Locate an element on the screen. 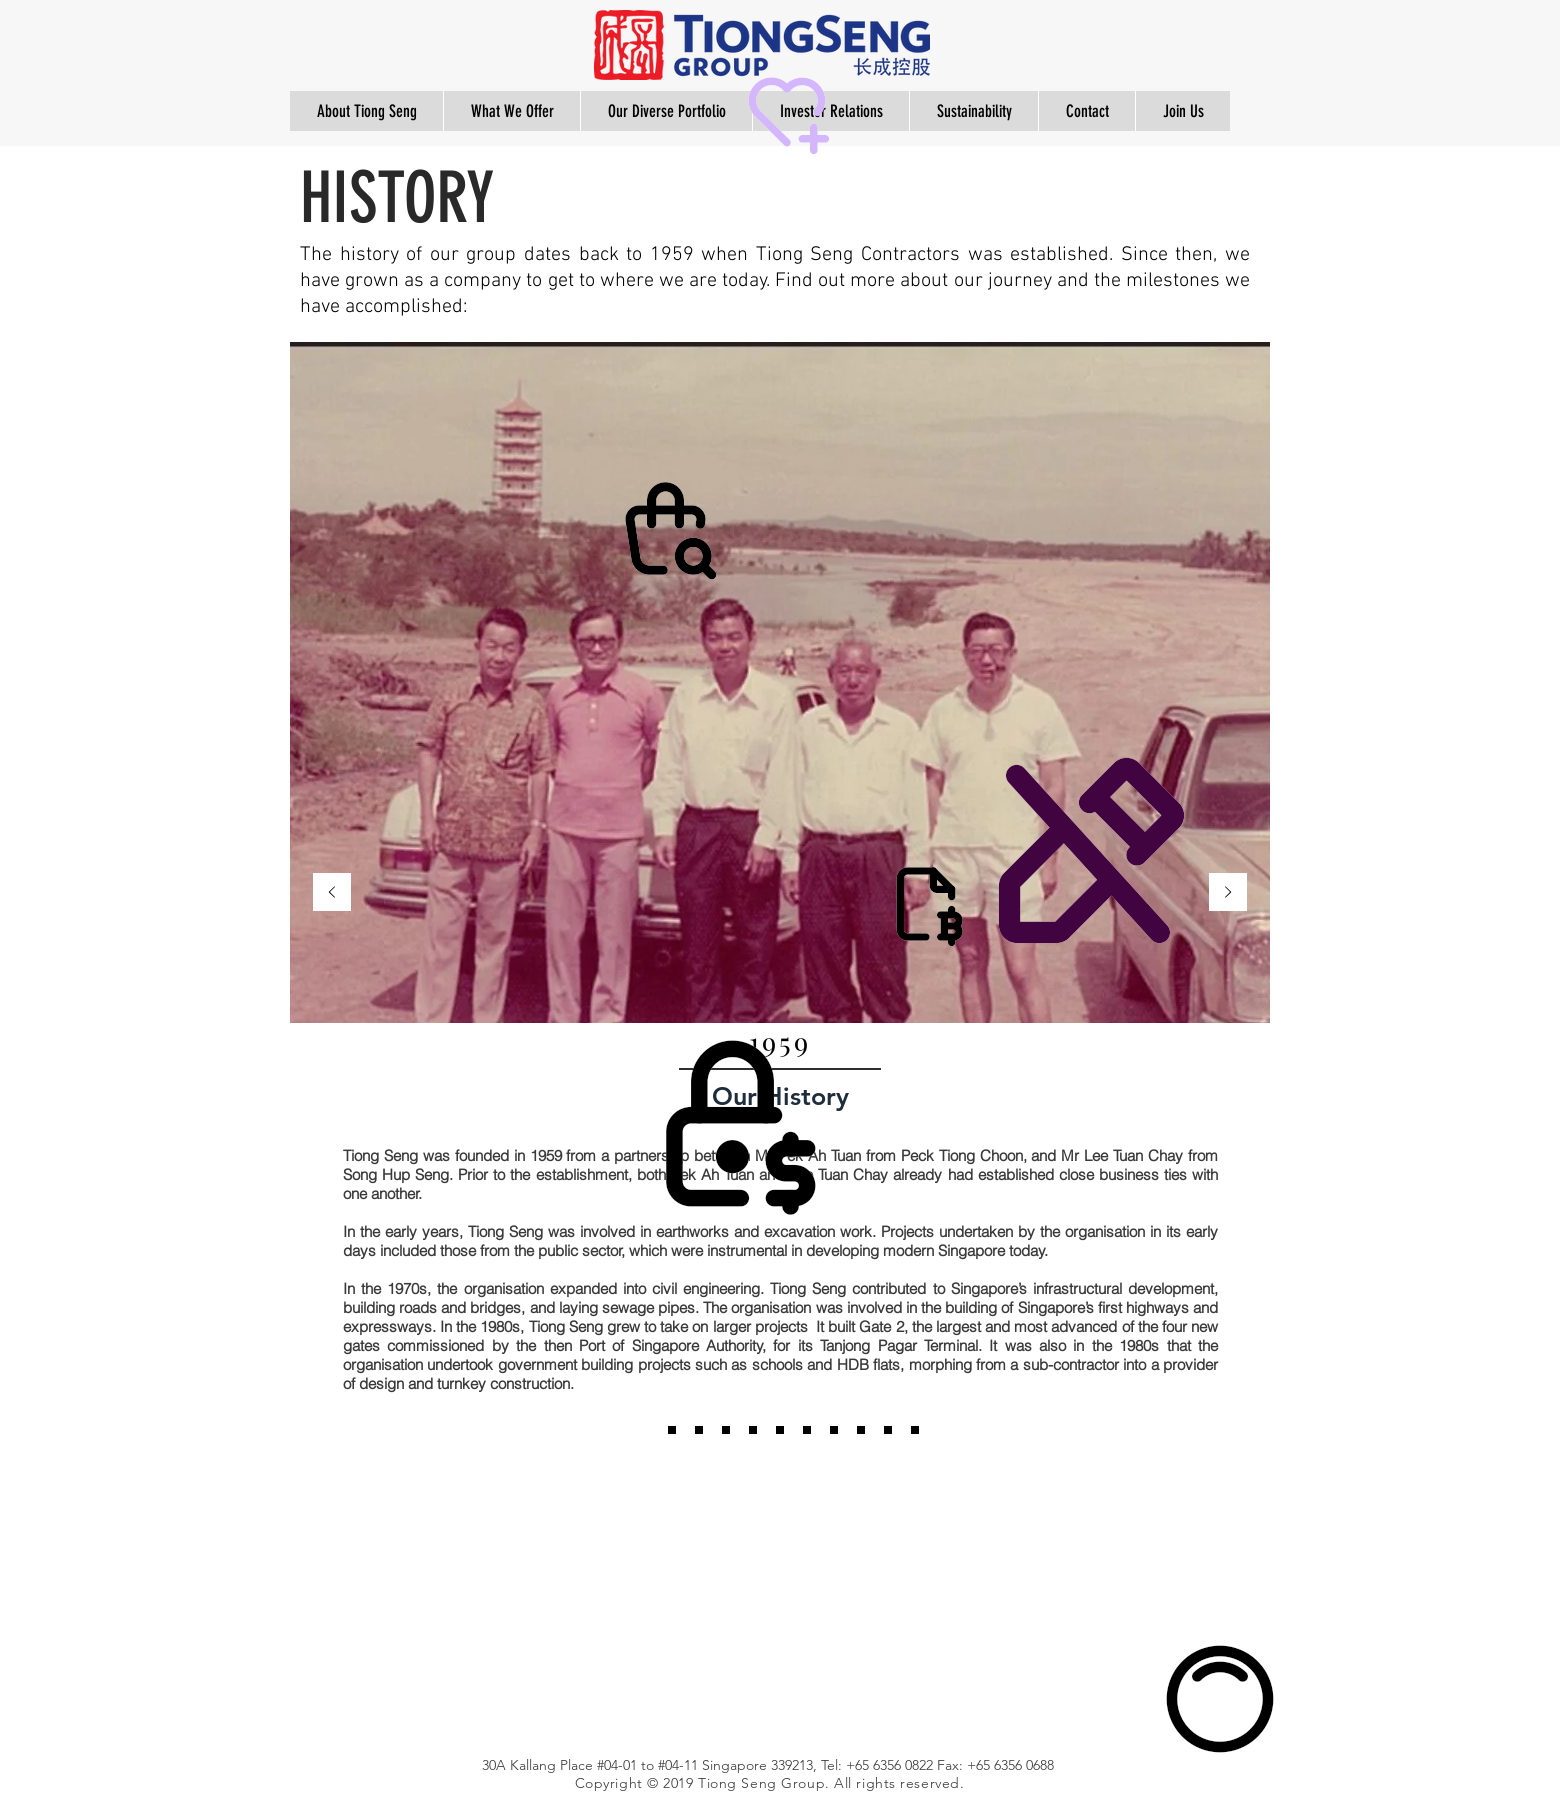 The image size is (1560, 1810). add to favorites is located at coordinates (787, 112).